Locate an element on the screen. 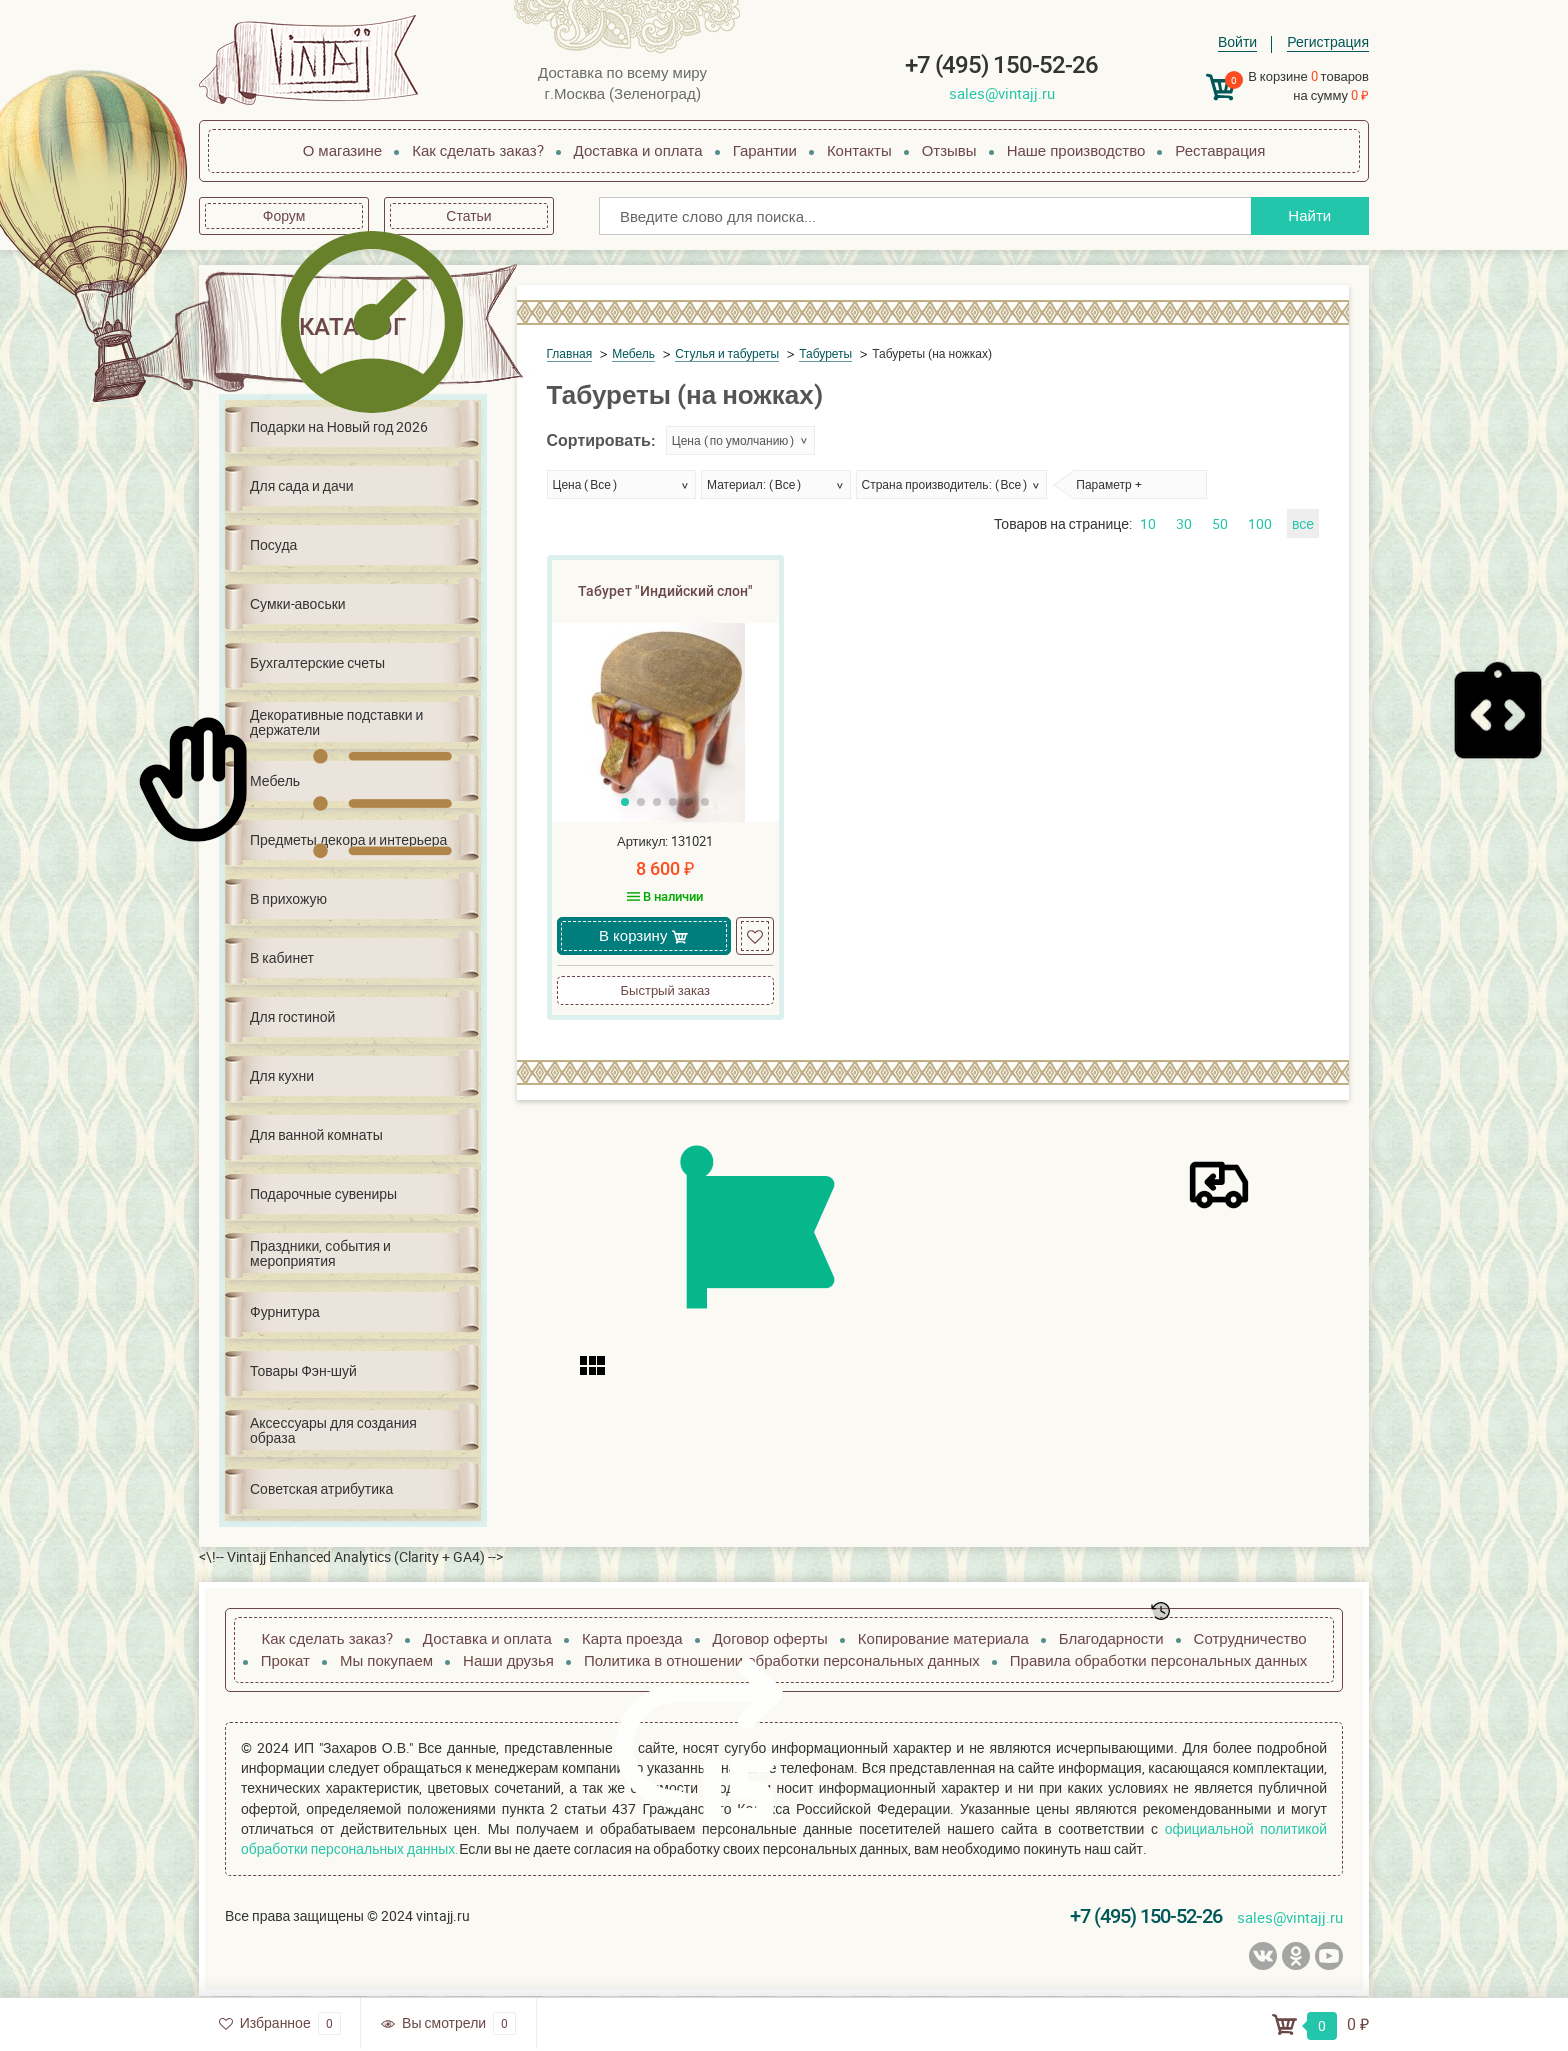 Image resolution: width=1568 pixels, height=2051 pixels. skip forward 15 seconds is located at coordinates (703, 1746).